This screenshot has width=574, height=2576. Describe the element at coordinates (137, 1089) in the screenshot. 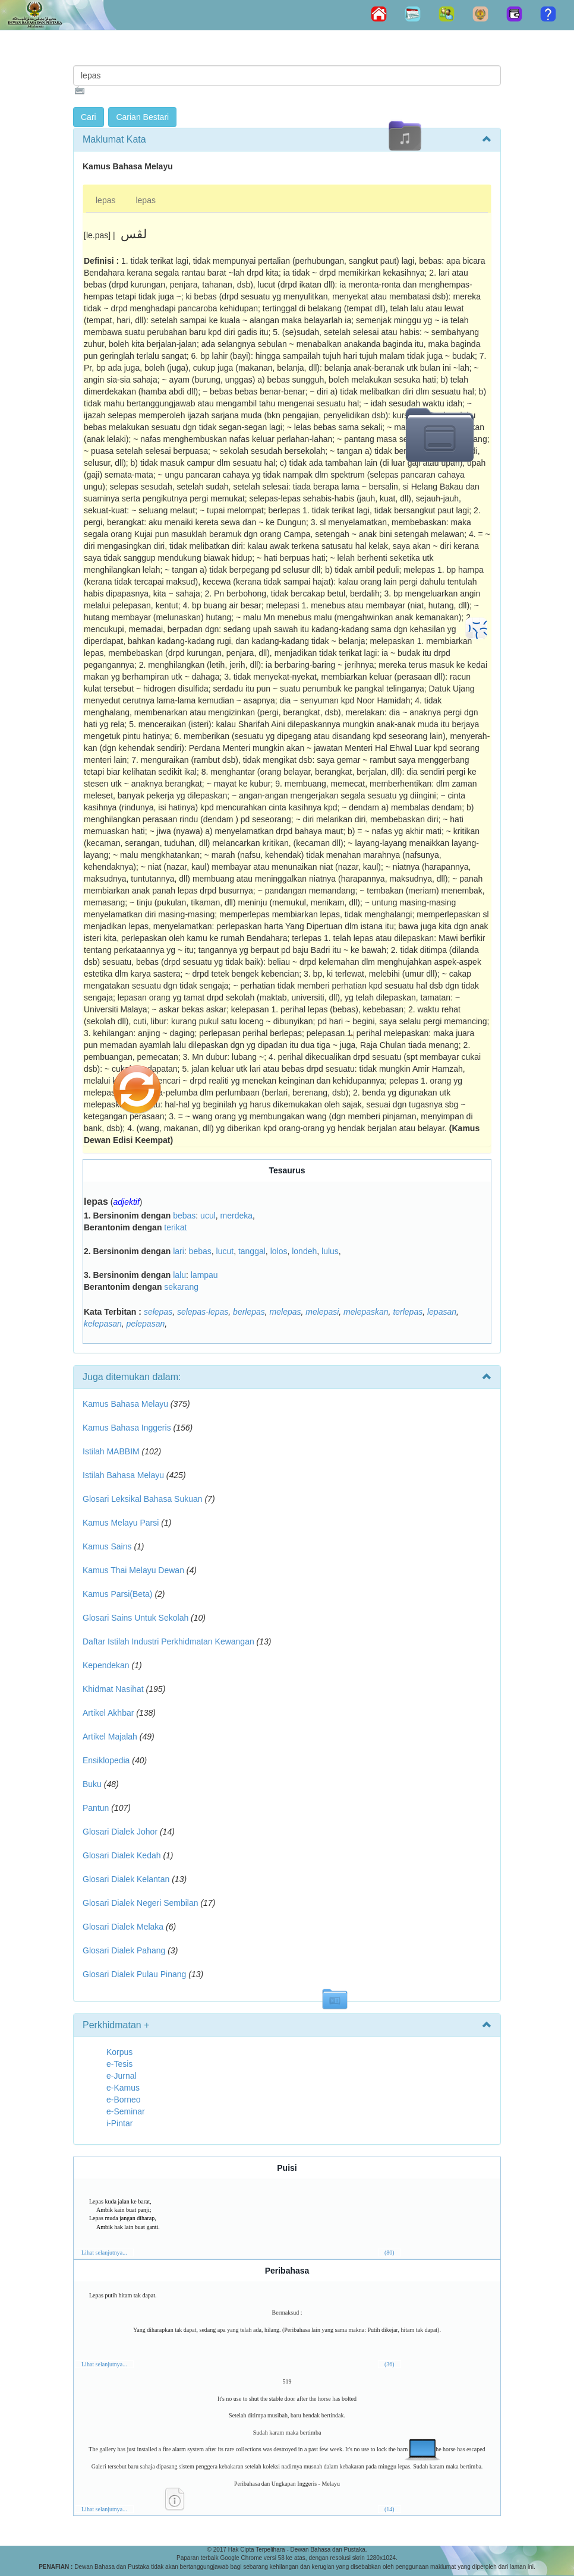

I see `sync data across devices` at that location.